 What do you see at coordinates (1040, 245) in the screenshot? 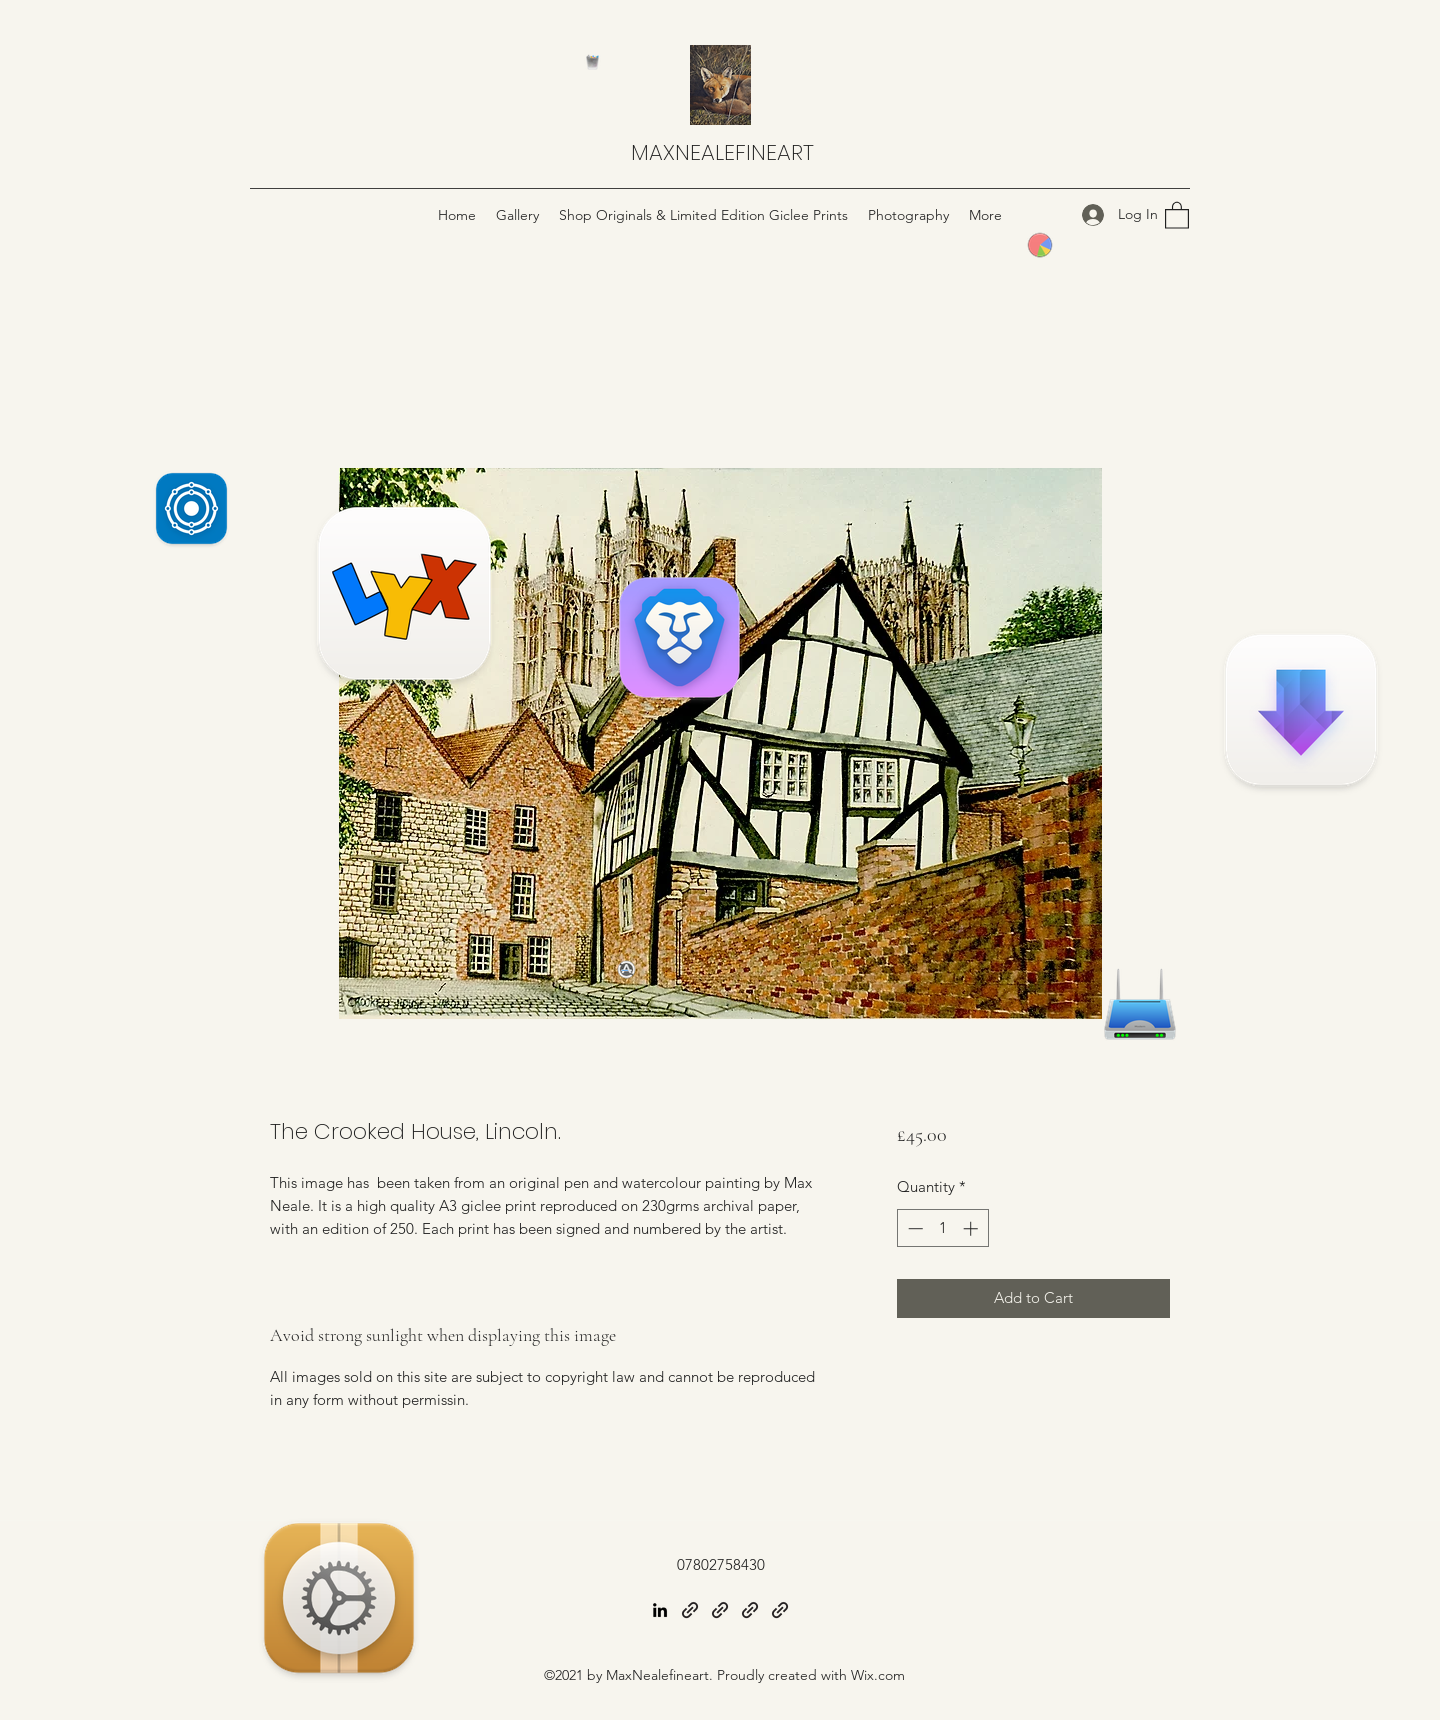
I see `open disk usage analyzer` at bounding box center [1040, 245].